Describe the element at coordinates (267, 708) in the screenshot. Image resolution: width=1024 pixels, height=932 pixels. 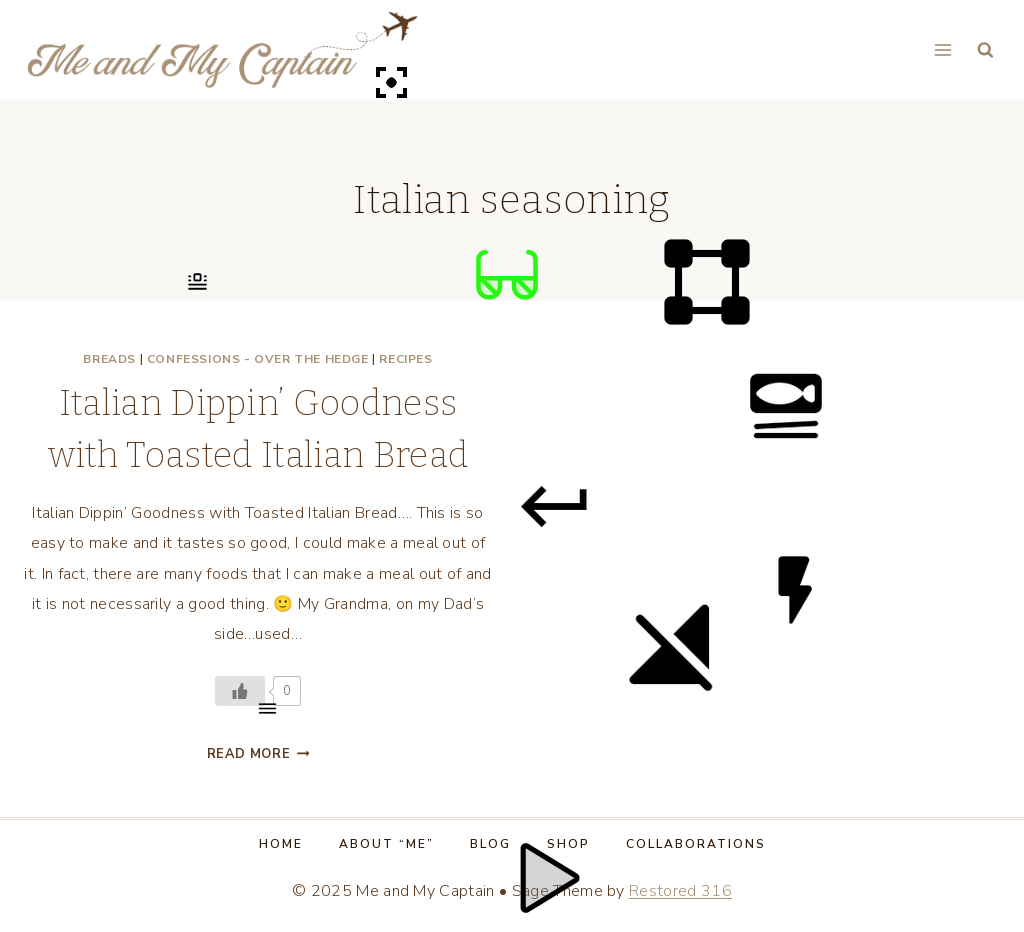
I see `open navigation menu` at that location.